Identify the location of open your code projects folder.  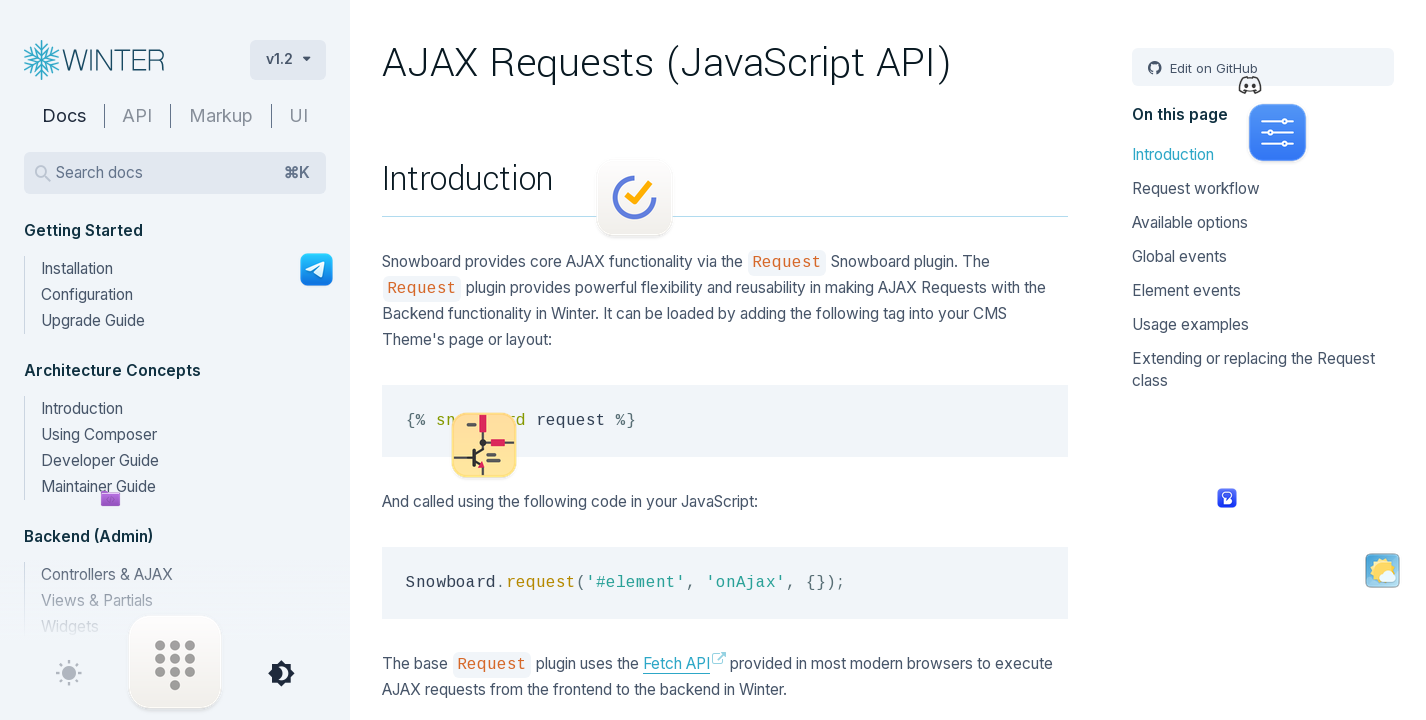
(110, 498).